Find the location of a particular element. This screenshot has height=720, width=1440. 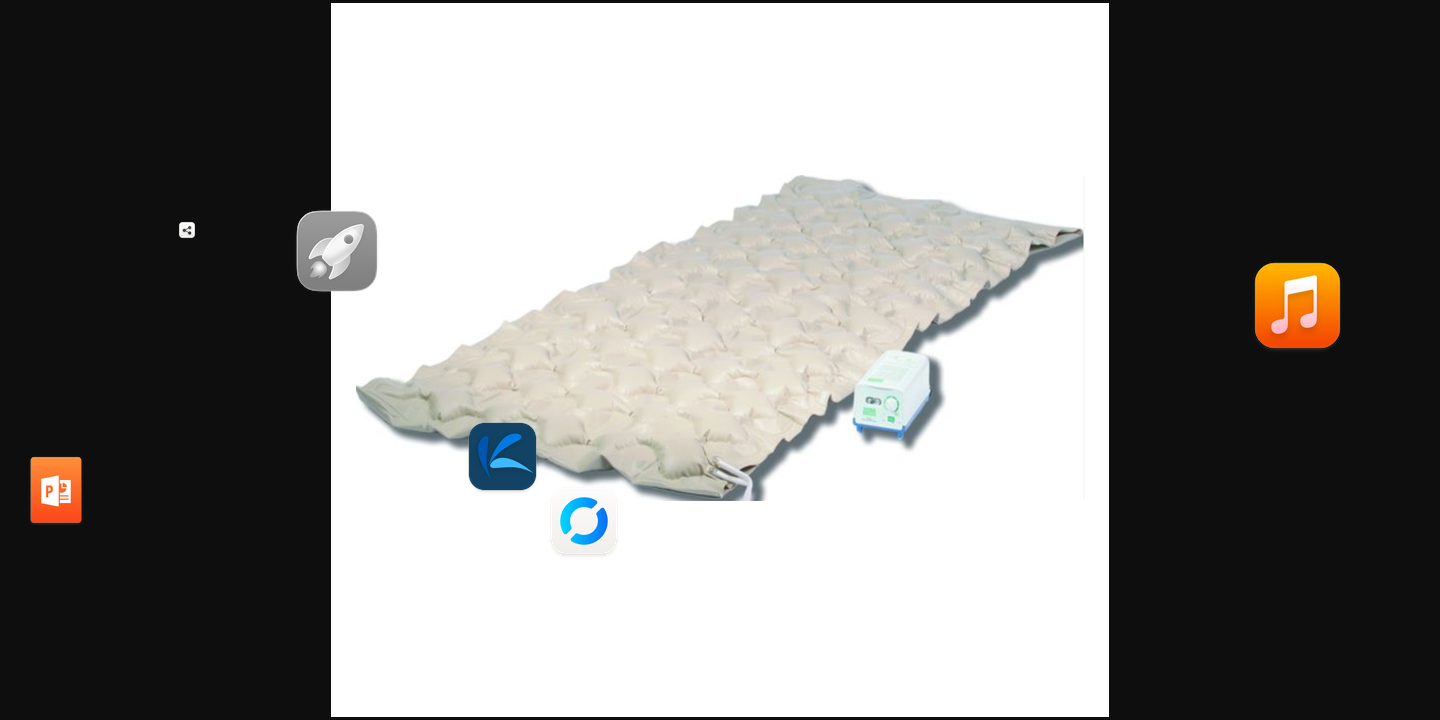

open sharing preferences is located at coordinates (187, 230).